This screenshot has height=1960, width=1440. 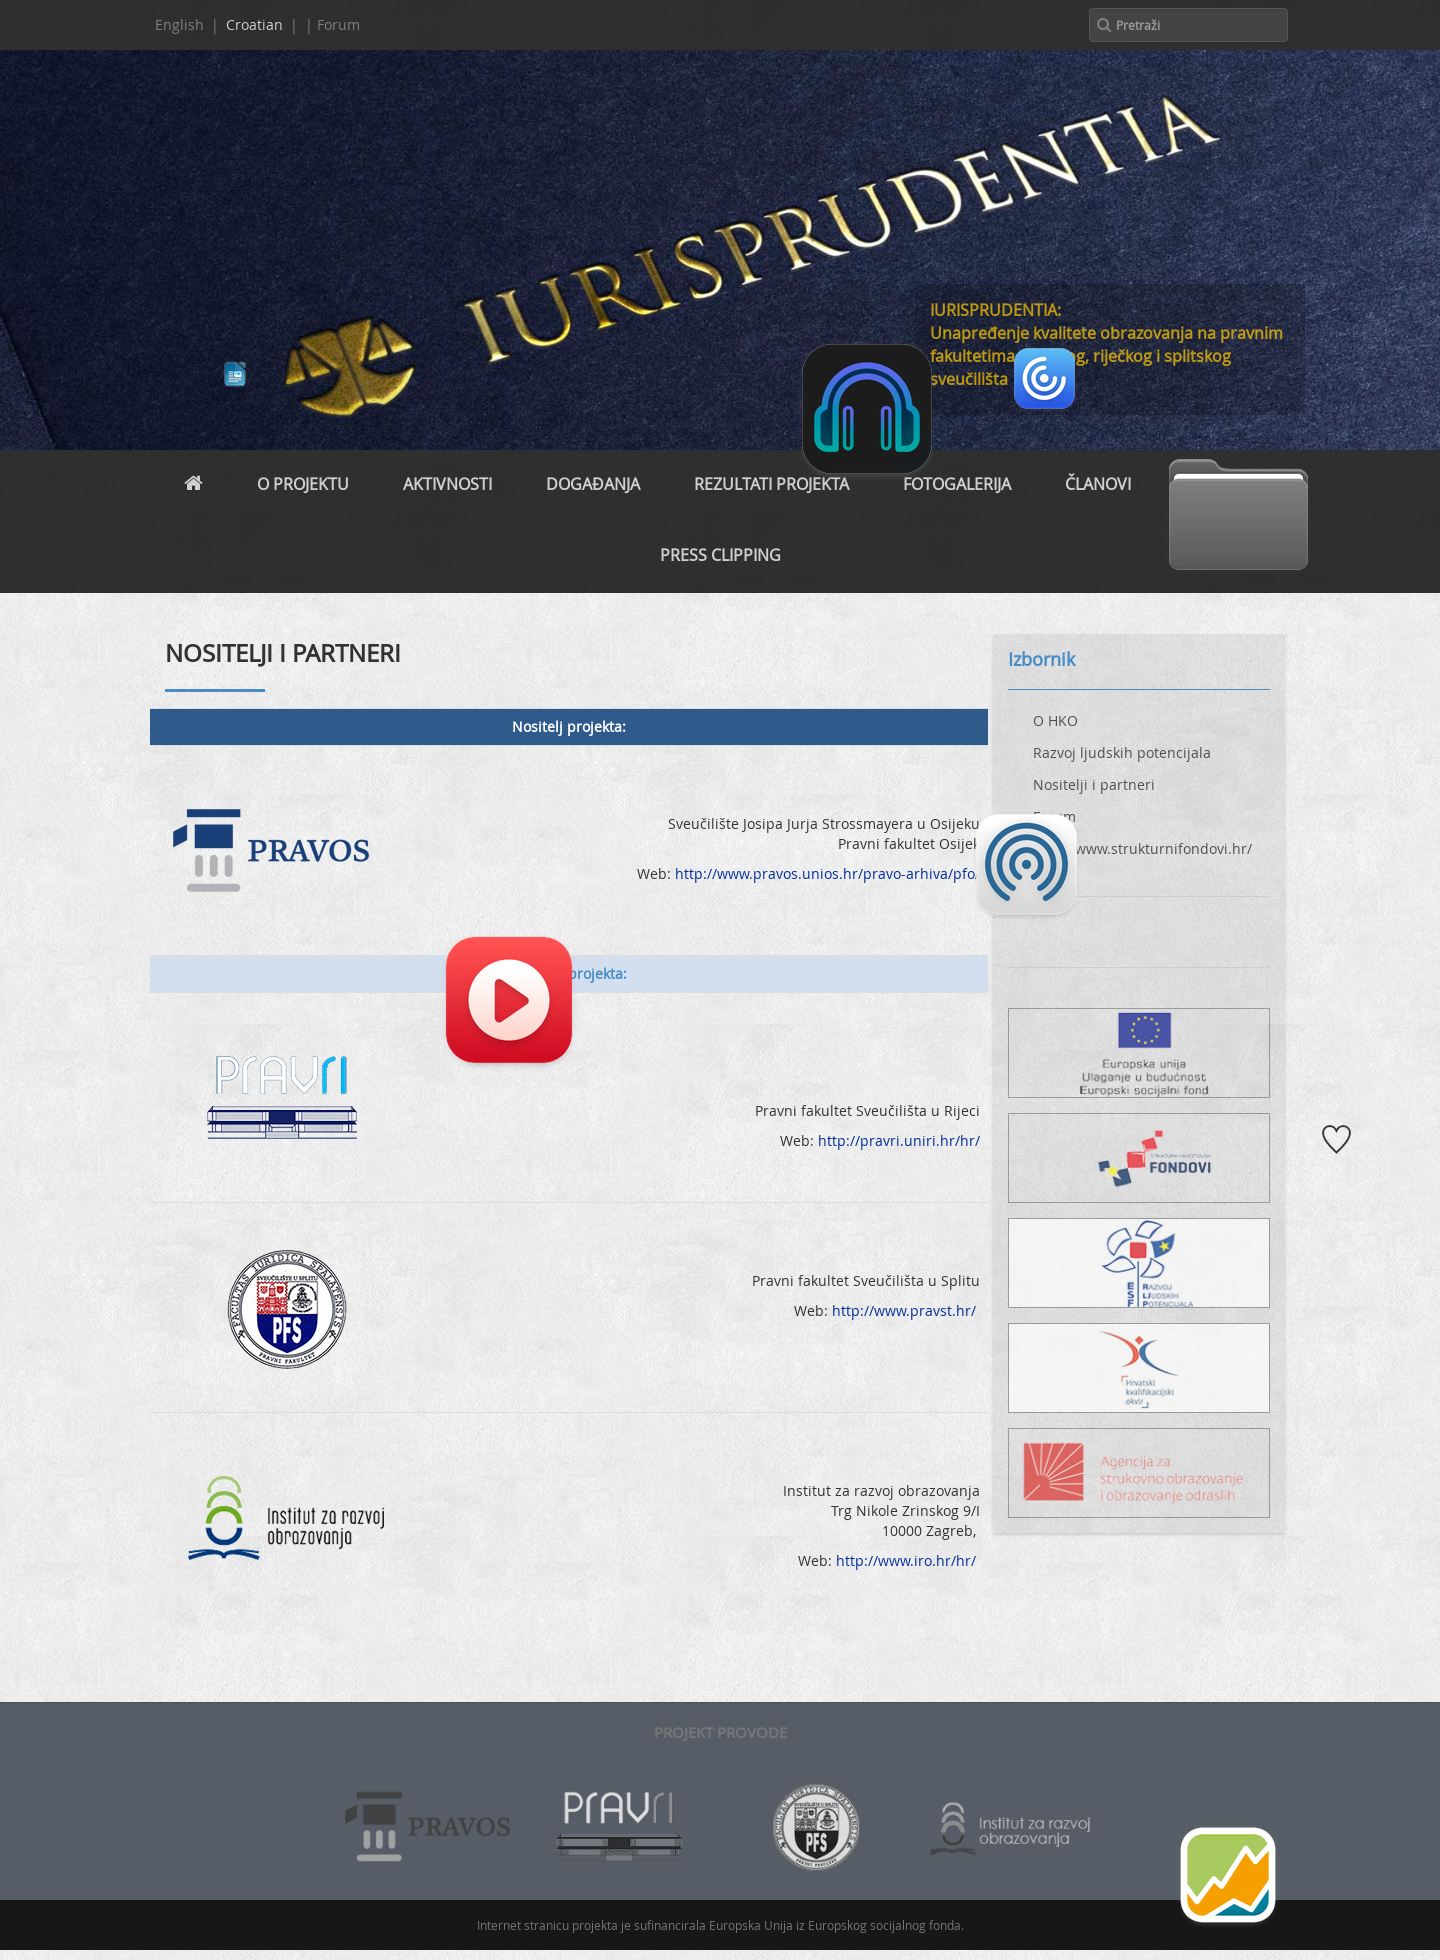 I want to click on open youtube music desktop app, so click(x=509, y=1000).